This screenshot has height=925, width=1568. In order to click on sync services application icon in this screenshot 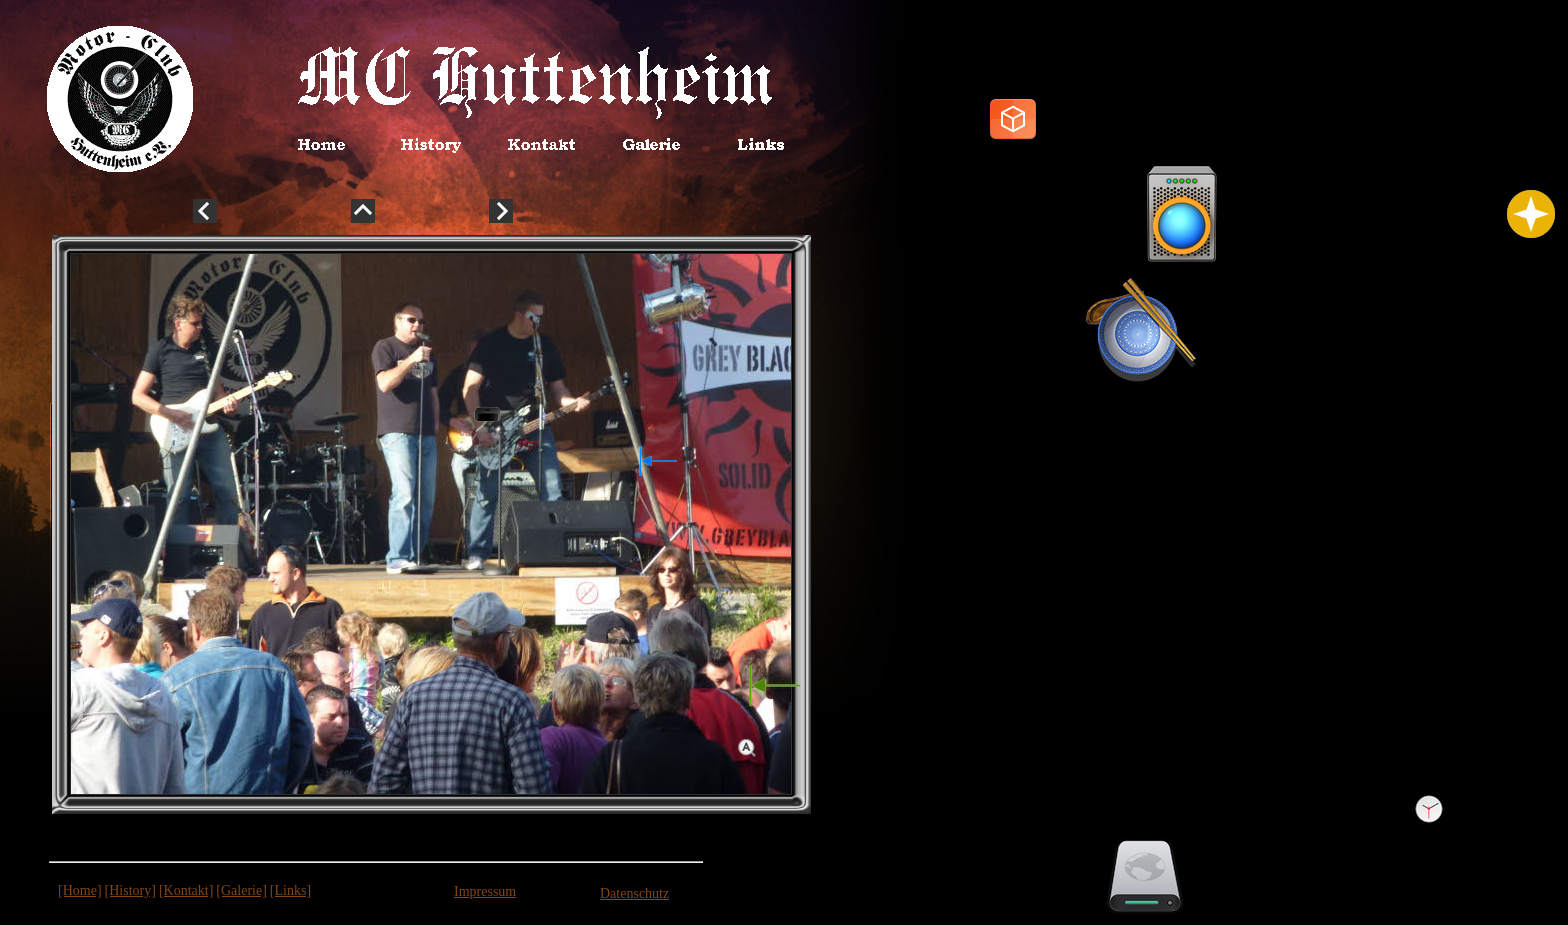, I will do `click(1141, 328)`.